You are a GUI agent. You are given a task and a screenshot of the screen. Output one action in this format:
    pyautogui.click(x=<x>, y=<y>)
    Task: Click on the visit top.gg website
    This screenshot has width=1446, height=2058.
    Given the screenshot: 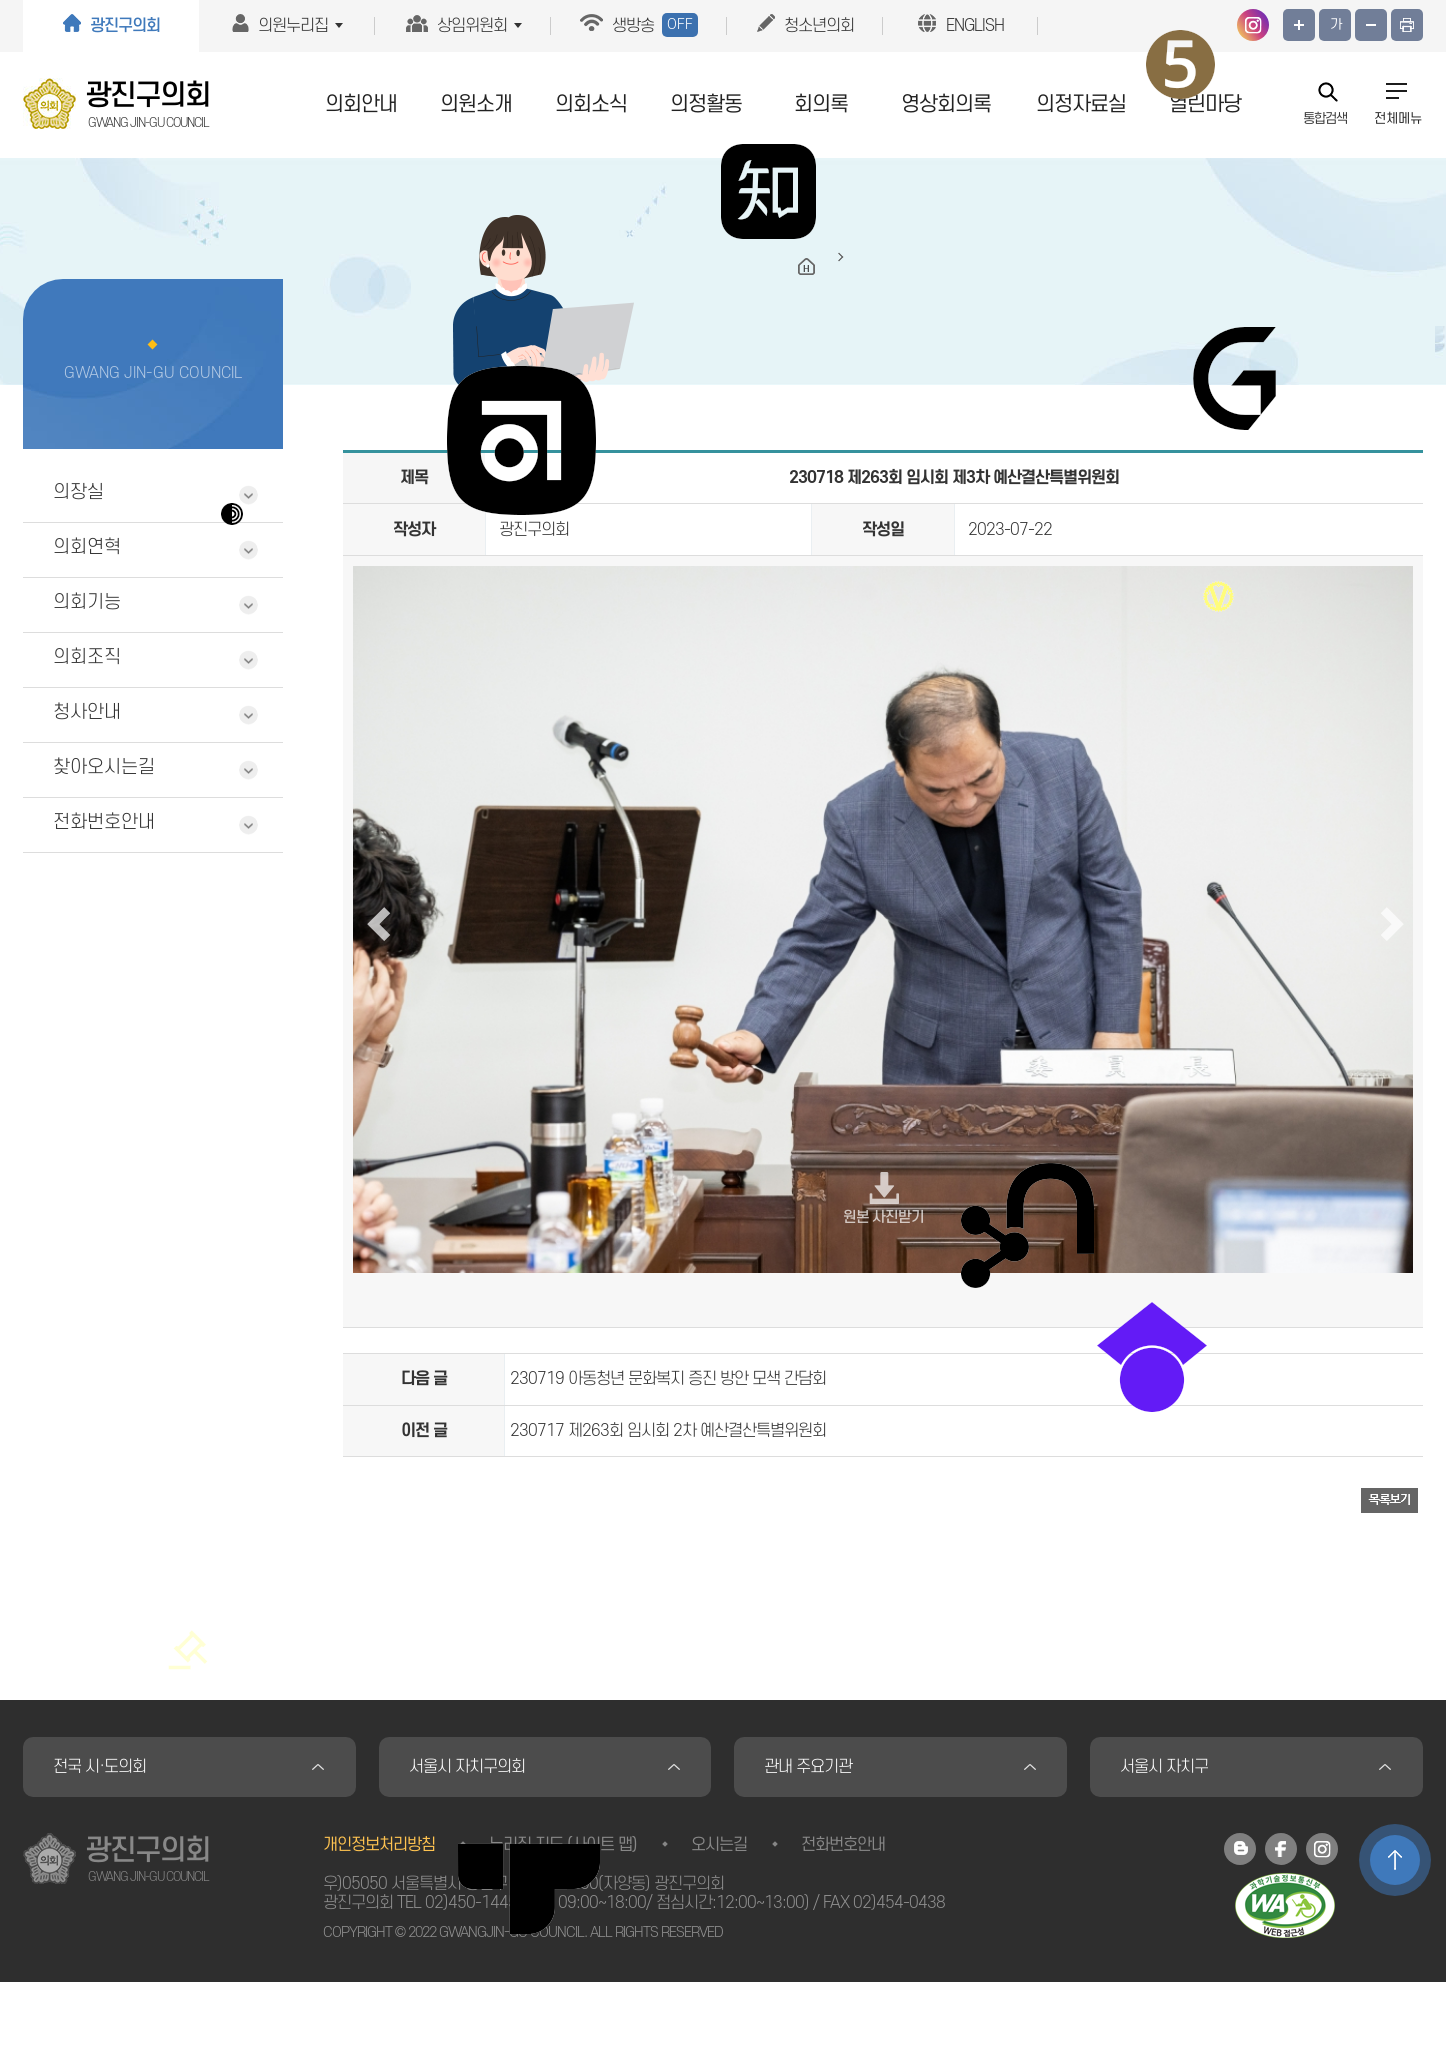 What is the action you would take?
    pyautogui.click(x=529, y=1889)
    